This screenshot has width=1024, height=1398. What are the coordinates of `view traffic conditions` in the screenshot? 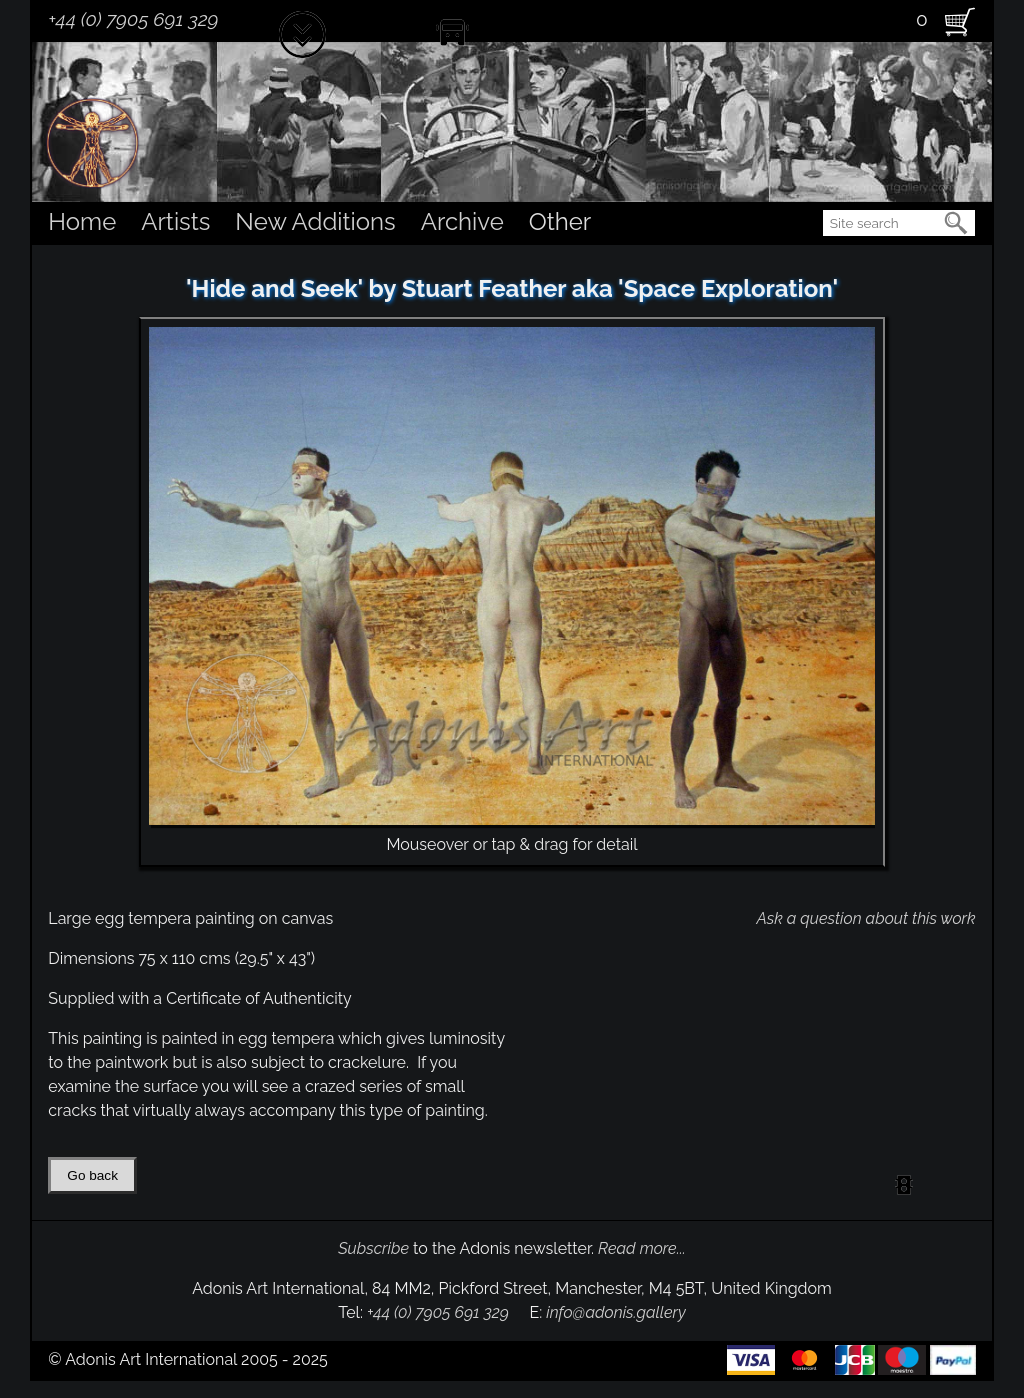 It's located at (904, 1185).